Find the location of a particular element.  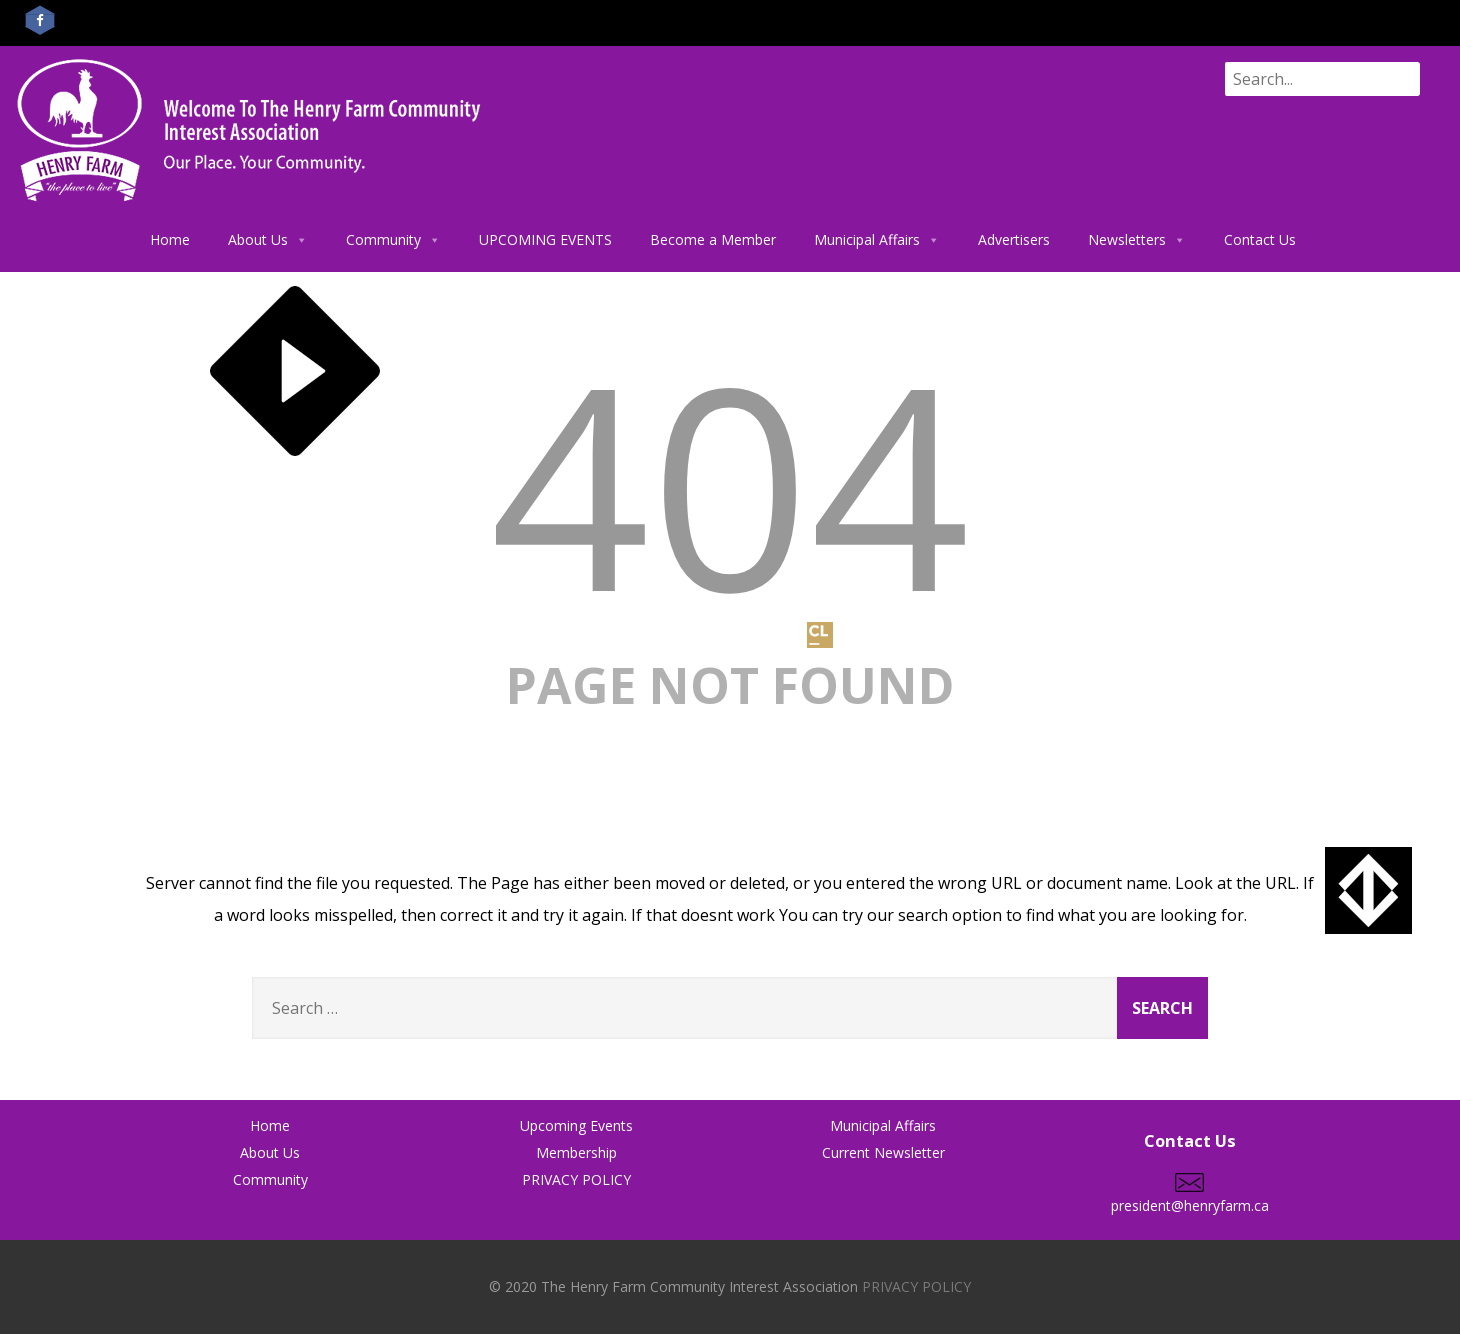

são paulo metro official app or website is located at coordinates (1368, 890).